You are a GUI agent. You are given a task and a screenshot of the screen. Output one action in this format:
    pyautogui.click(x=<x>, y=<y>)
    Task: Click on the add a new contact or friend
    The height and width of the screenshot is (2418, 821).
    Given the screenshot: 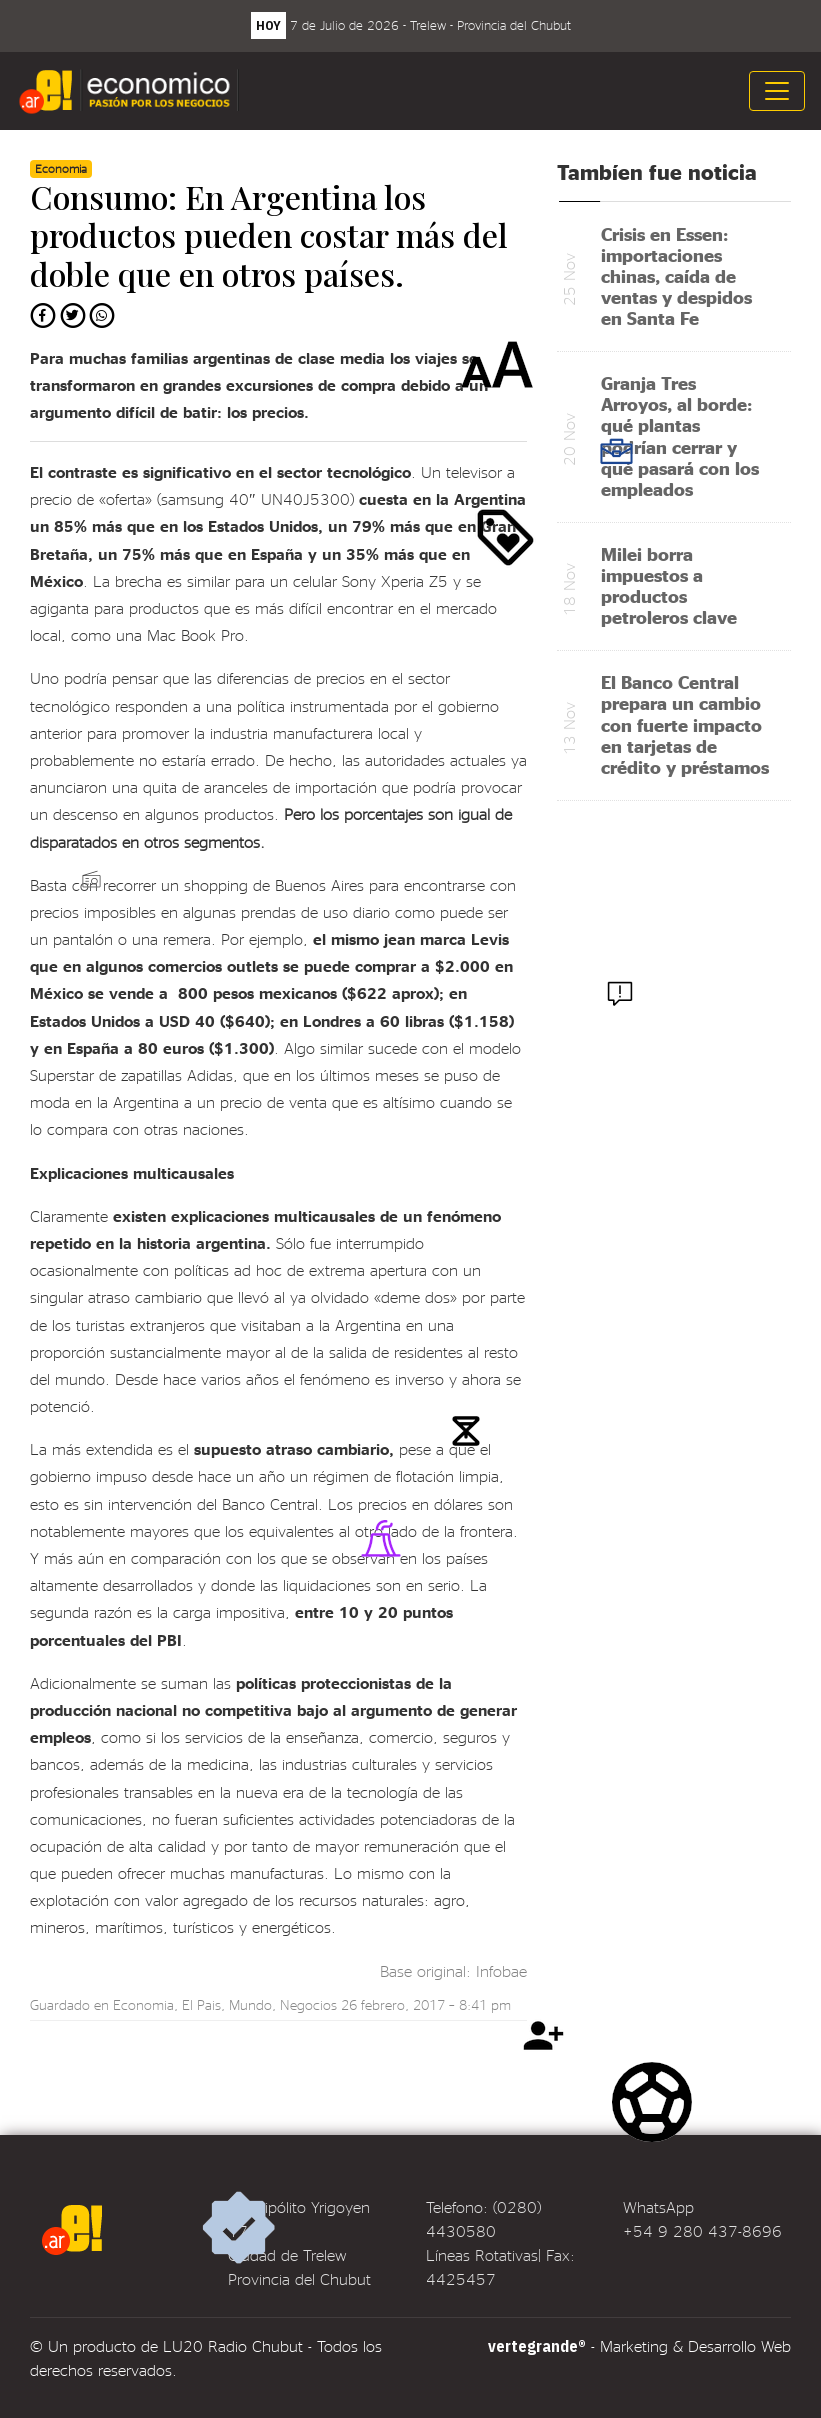 What is the action you would take?
    pyautogui.click(x=543, y=2035)
    